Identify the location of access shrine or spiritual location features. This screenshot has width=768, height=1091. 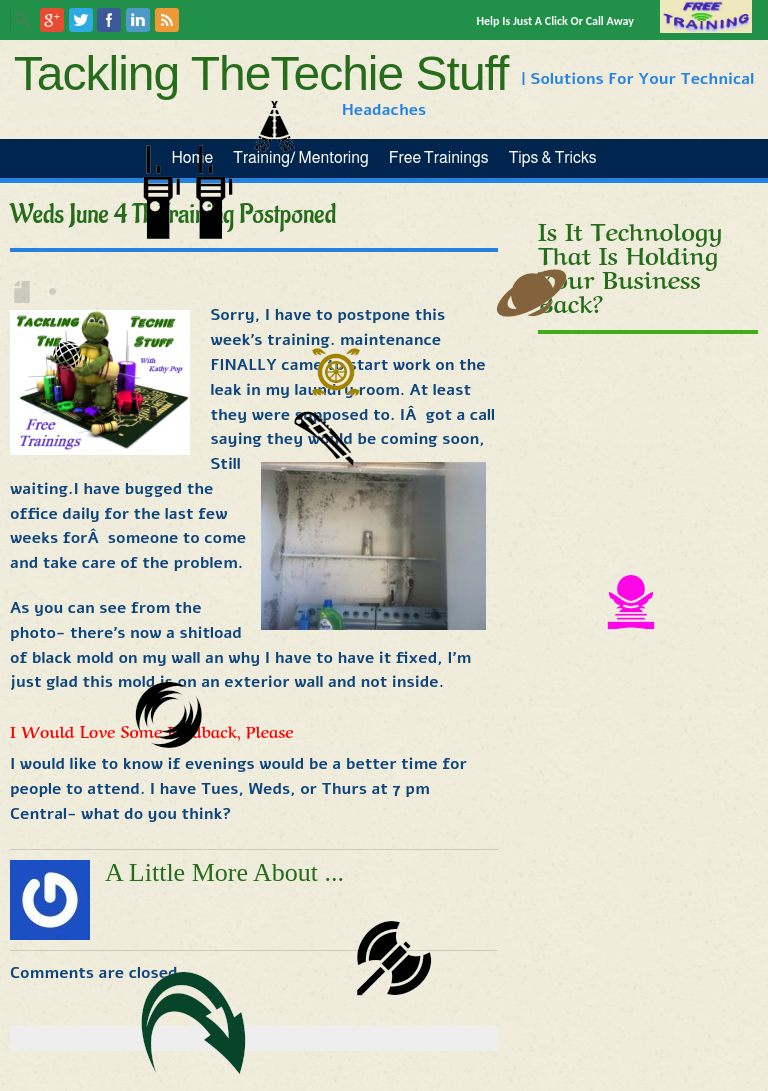
(631, 602).